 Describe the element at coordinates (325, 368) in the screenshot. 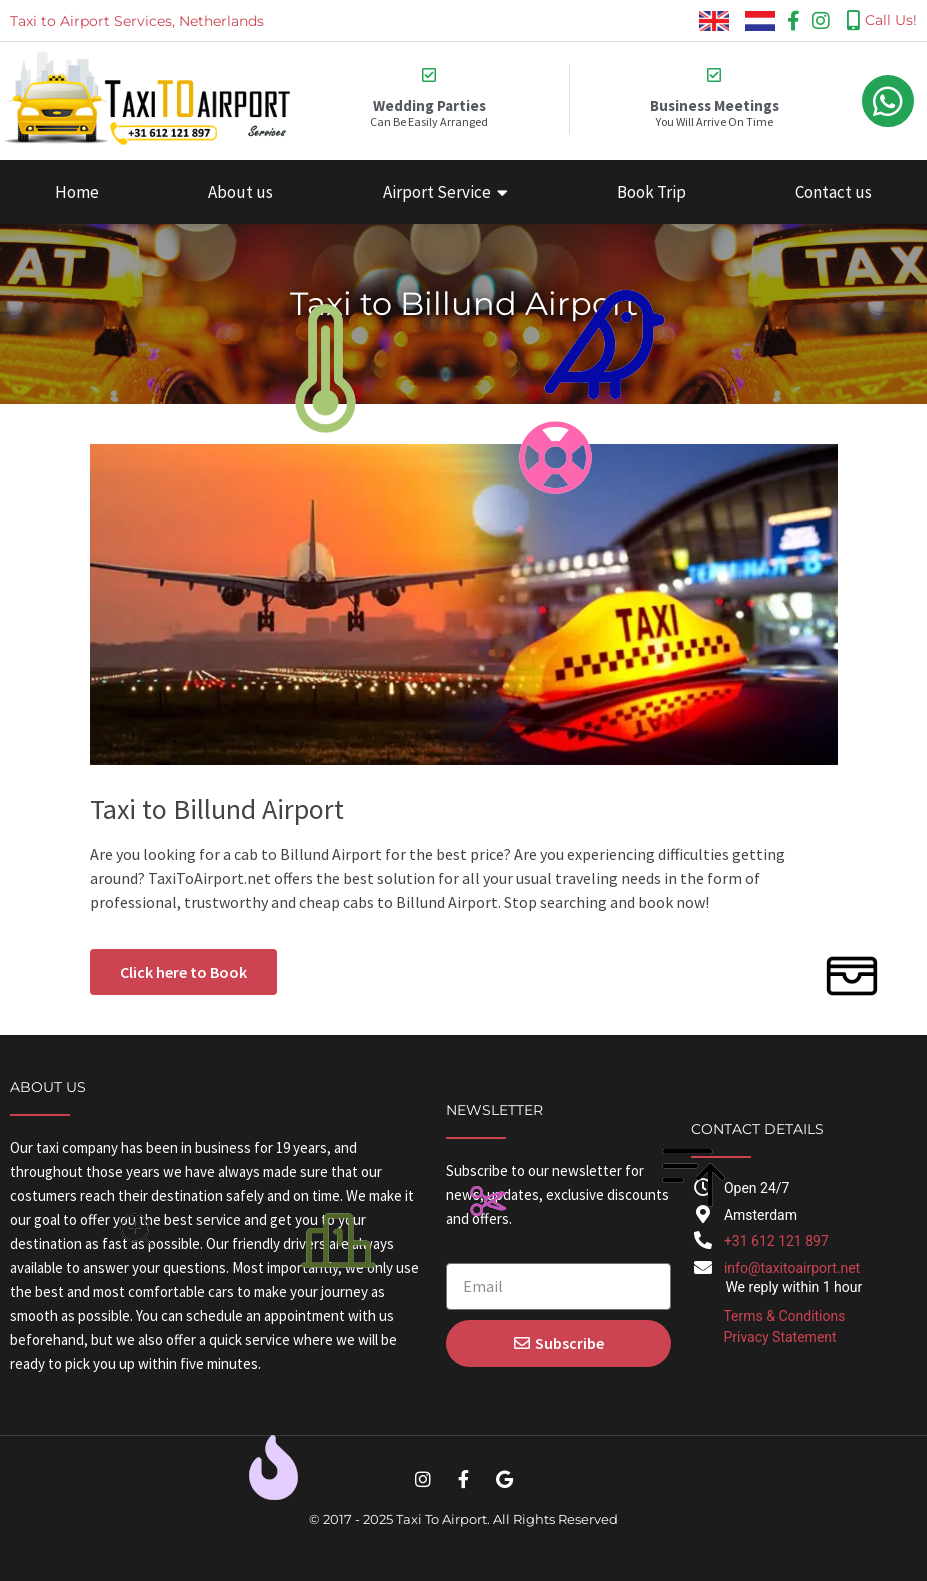

I see `view current temperature` at that location.